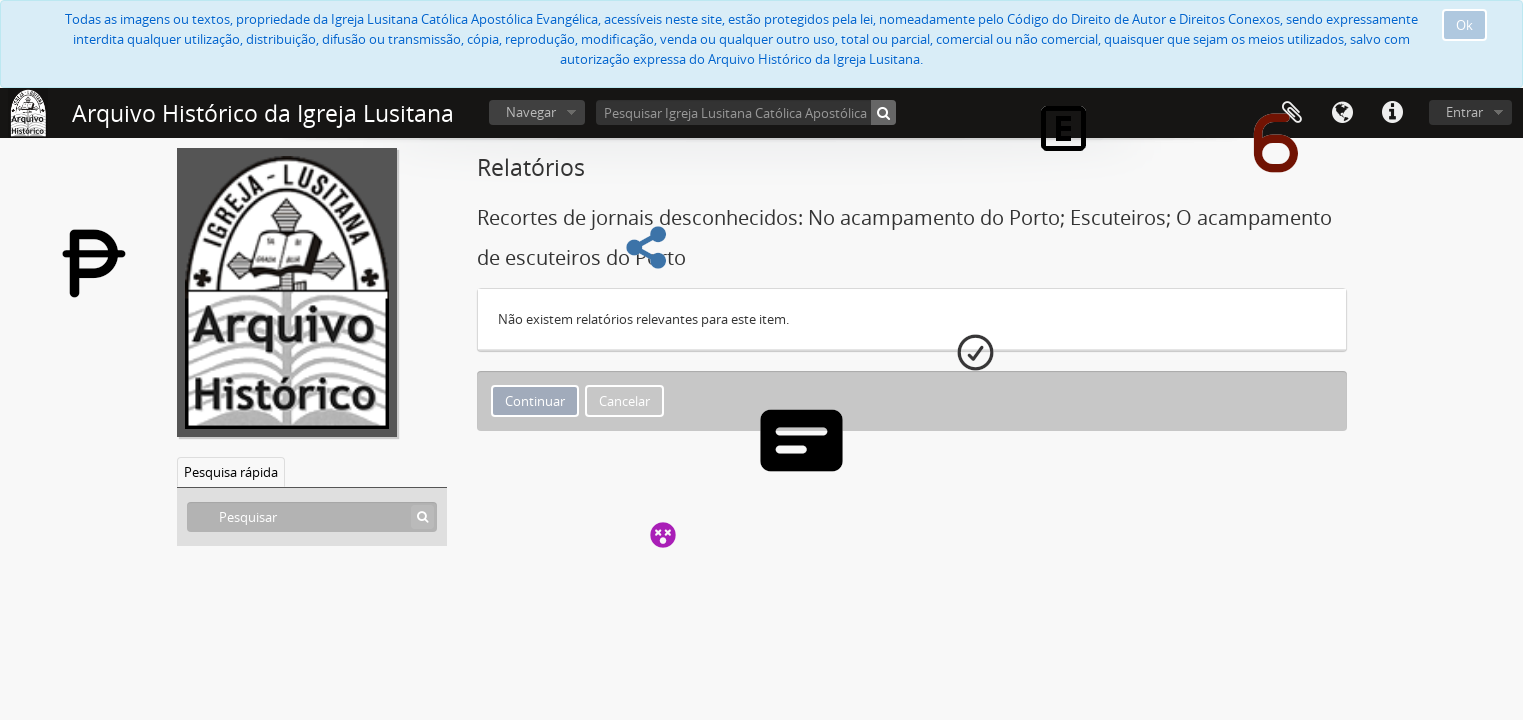  I want to click on indicates an error or system crash, so click(663, 535).